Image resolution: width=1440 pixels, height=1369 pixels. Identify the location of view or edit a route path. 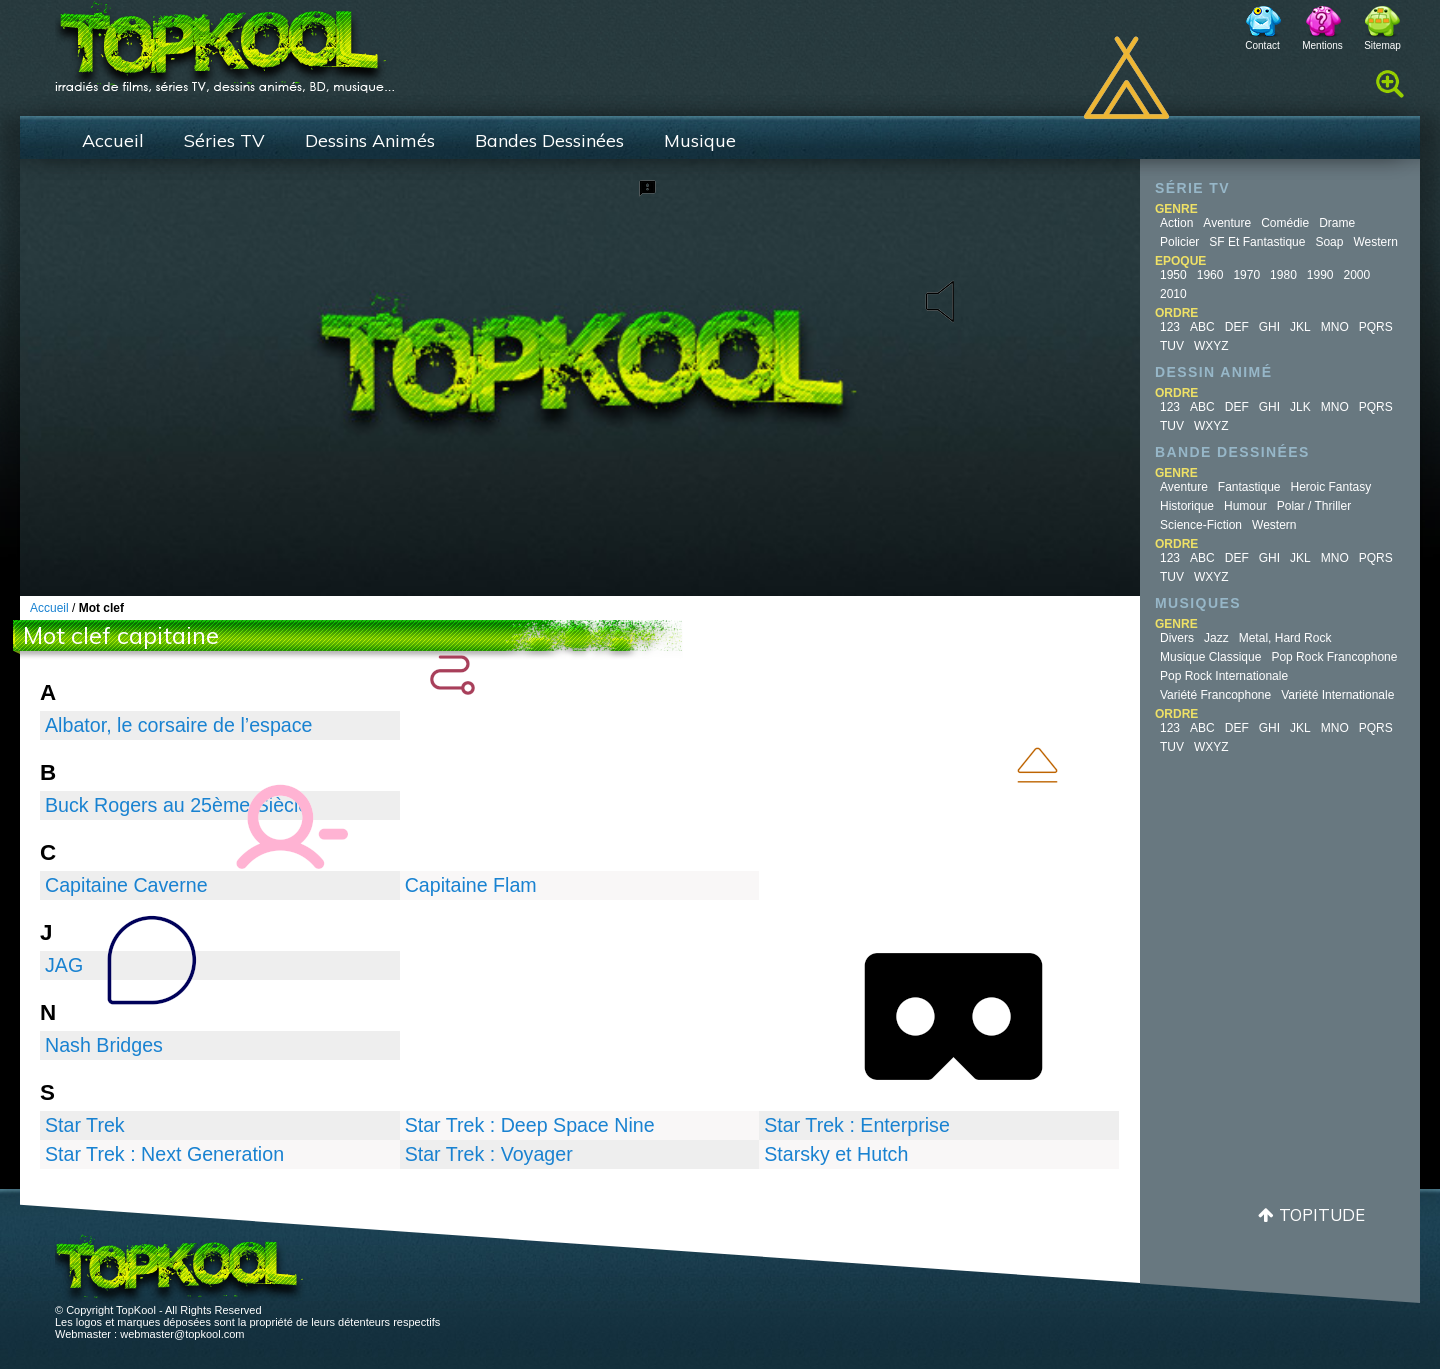
(452, 672).